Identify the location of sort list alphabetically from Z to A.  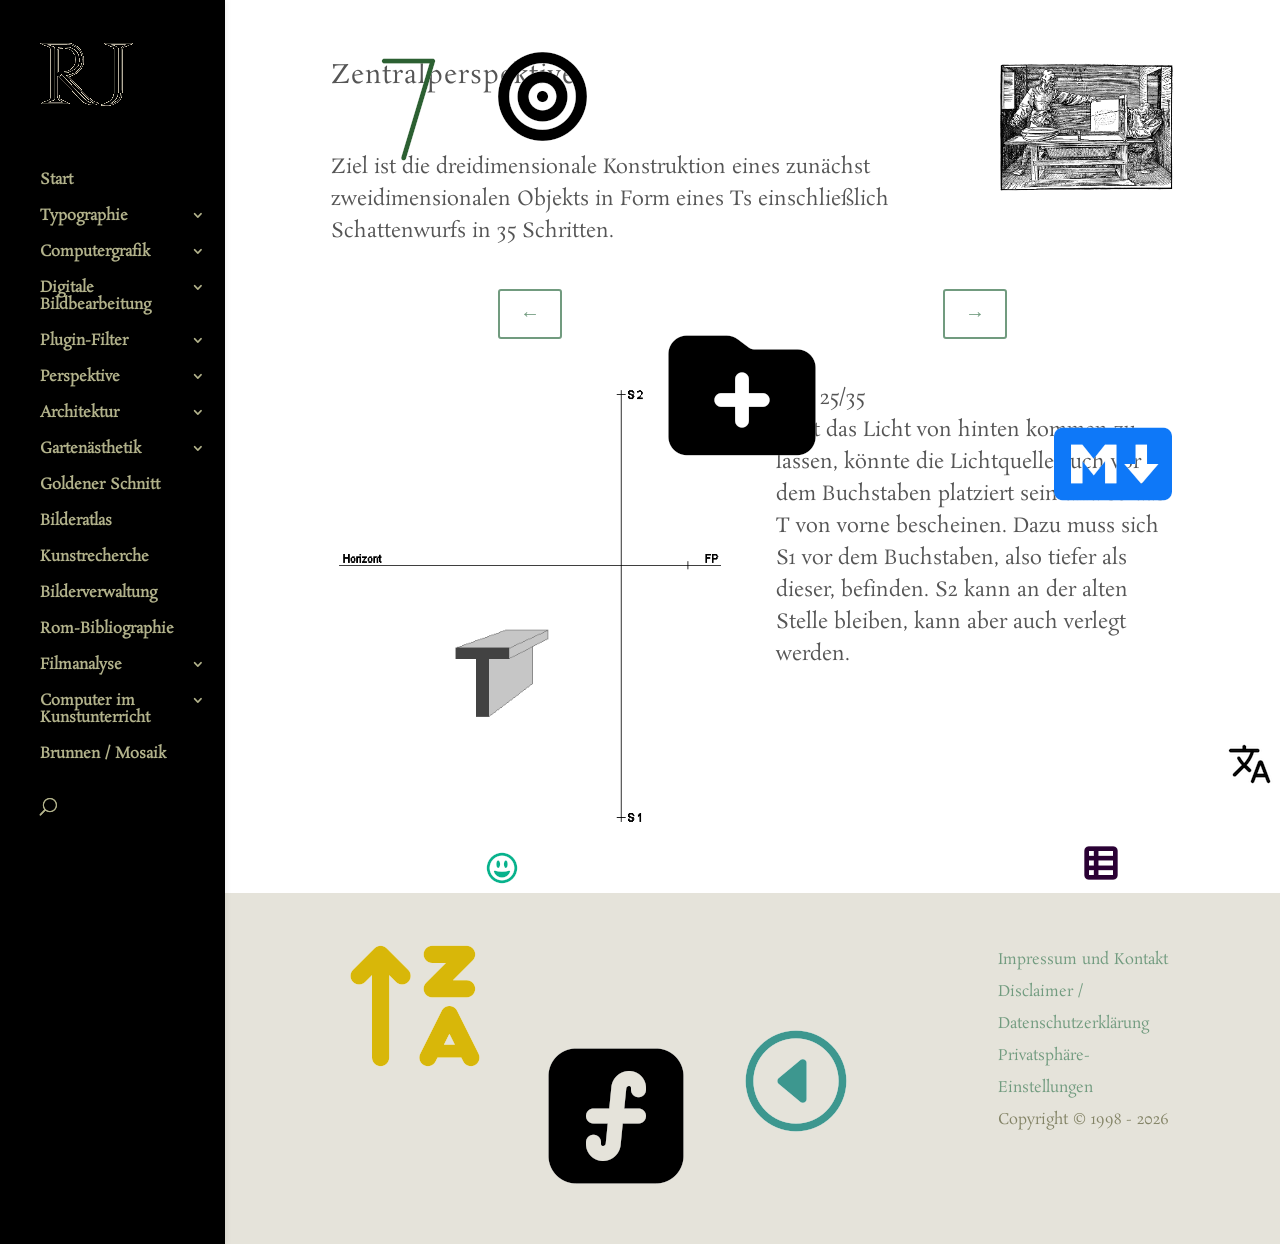
(415, 1006).